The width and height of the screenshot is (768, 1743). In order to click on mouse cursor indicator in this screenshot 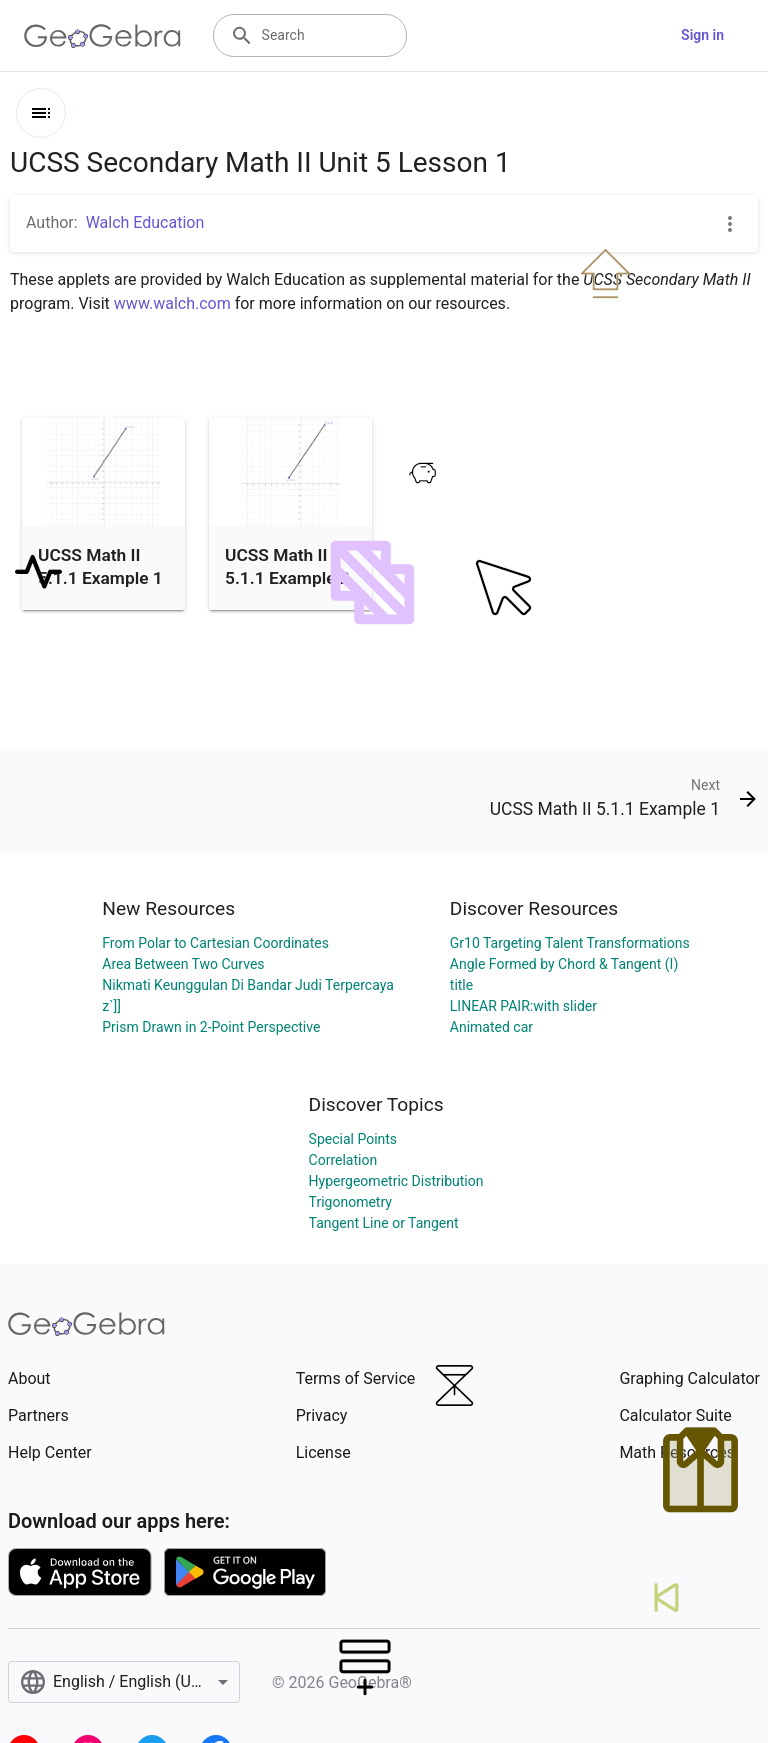, I will do `click(503, 587)`.